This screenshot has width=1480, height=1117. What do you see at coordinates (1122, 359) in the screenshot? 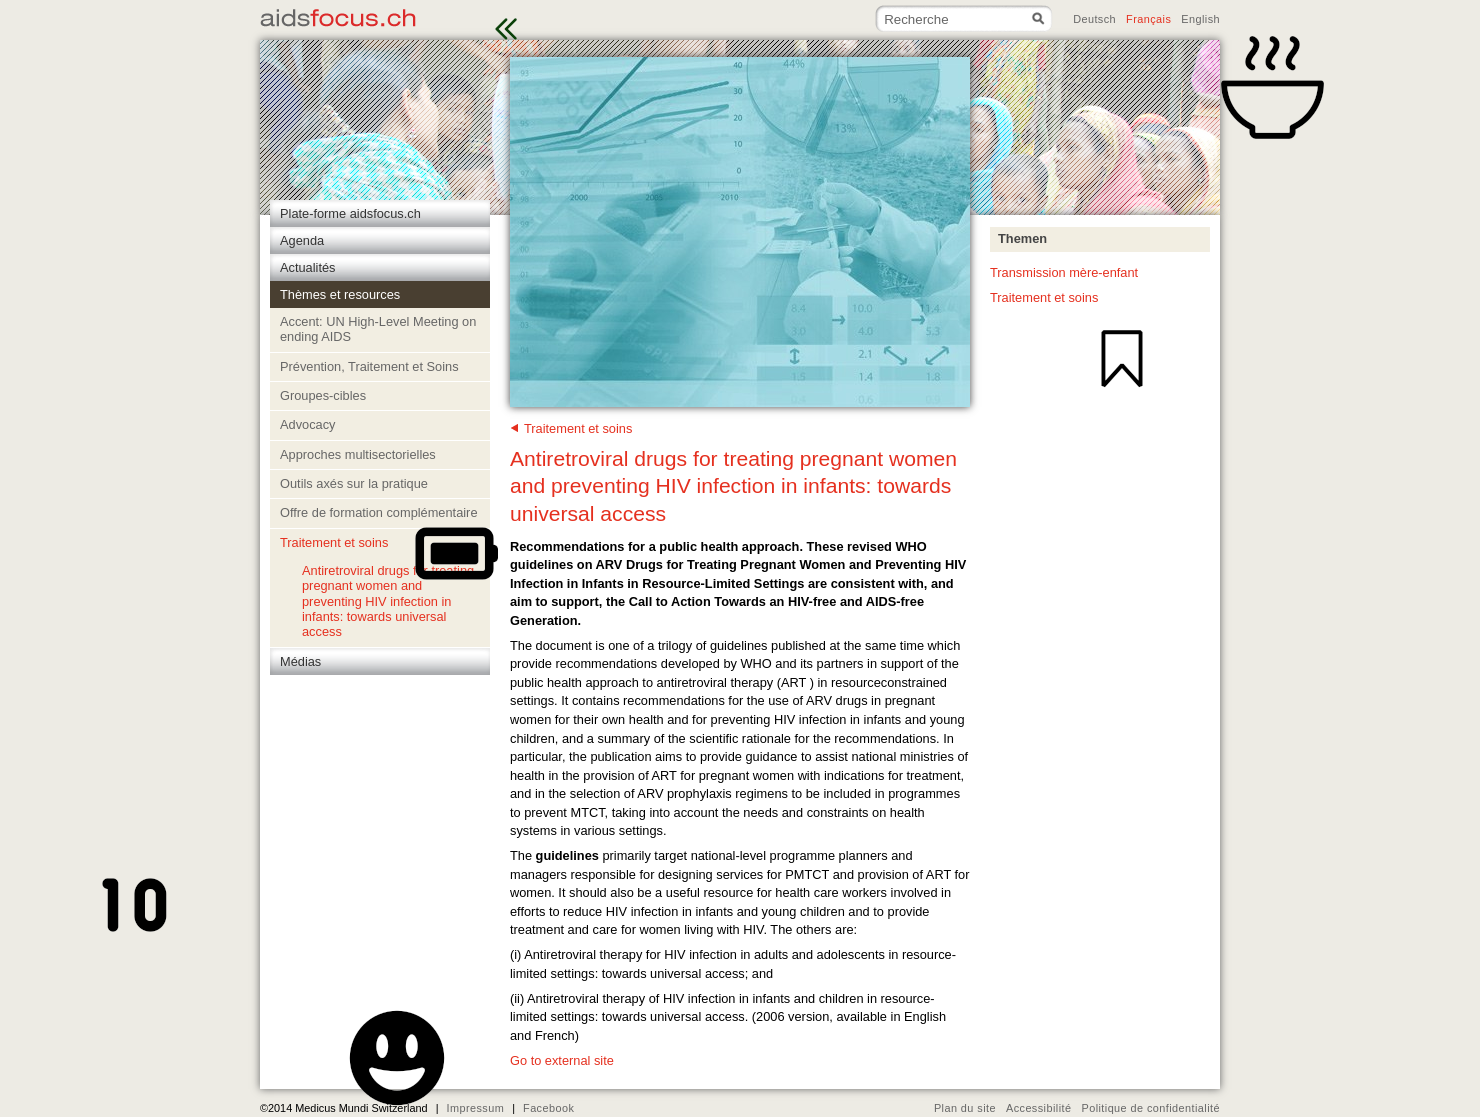
I see `bookmark this item for later` at bounding box center [1122, 359].